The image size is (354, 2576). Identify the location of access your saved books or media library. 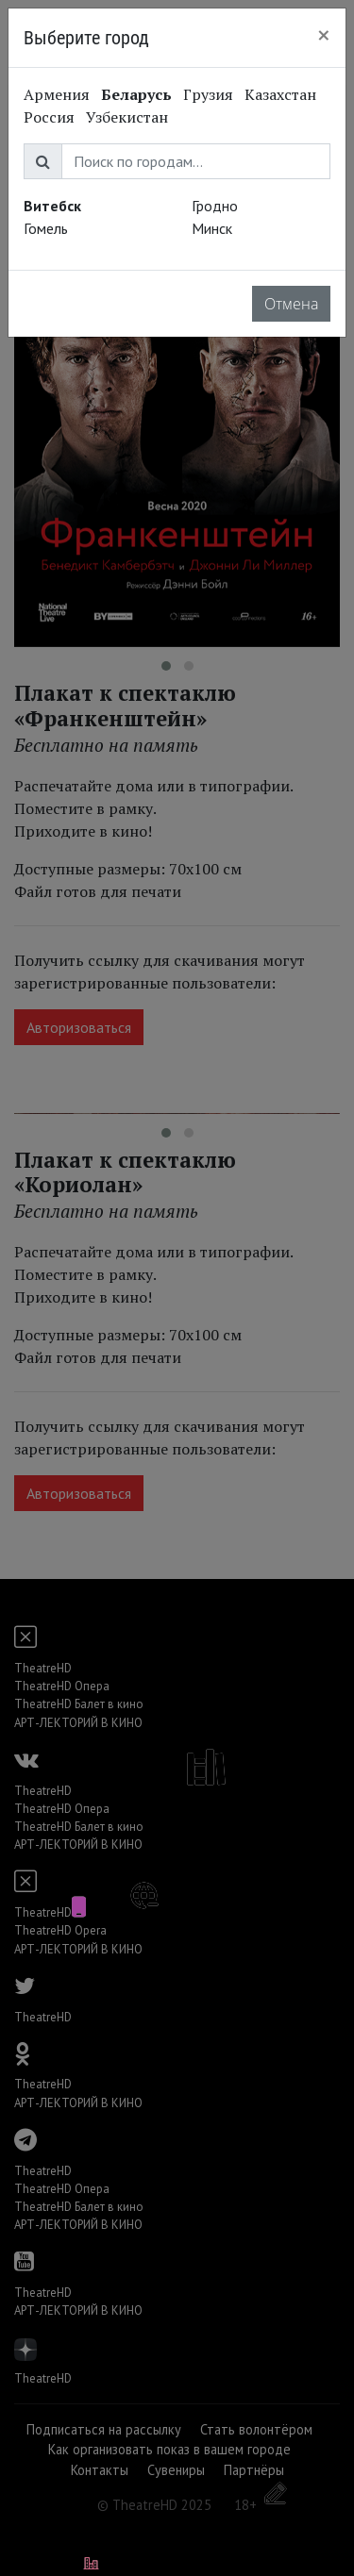
(206, 1767).